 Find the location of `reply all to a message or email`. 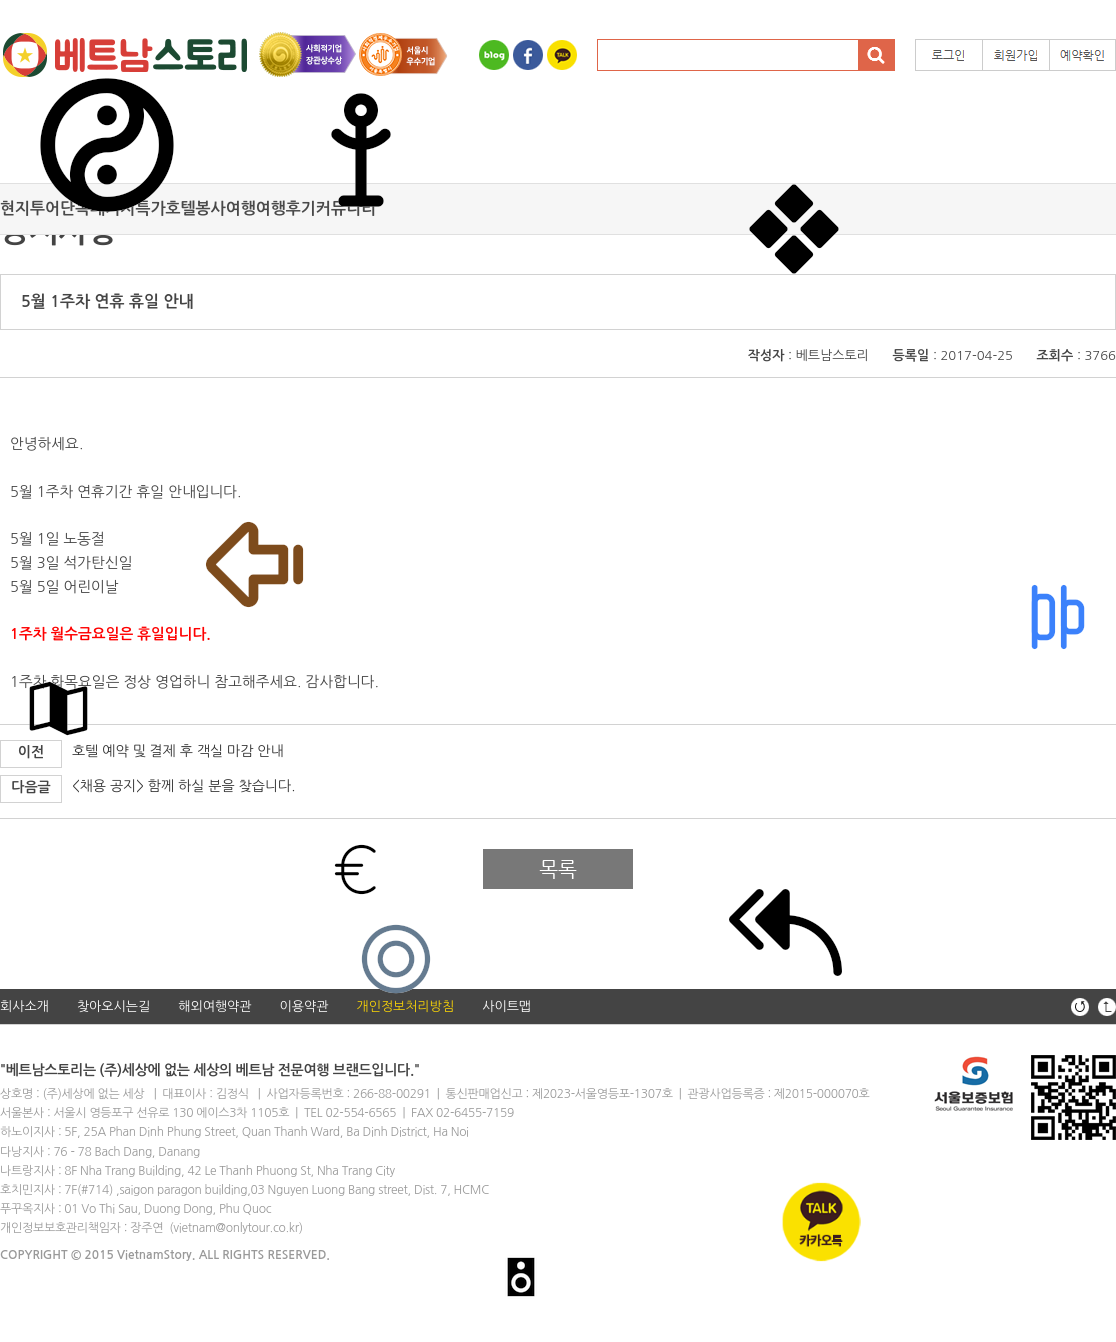

reply all to a message or email is located at coordinates (785, 932).